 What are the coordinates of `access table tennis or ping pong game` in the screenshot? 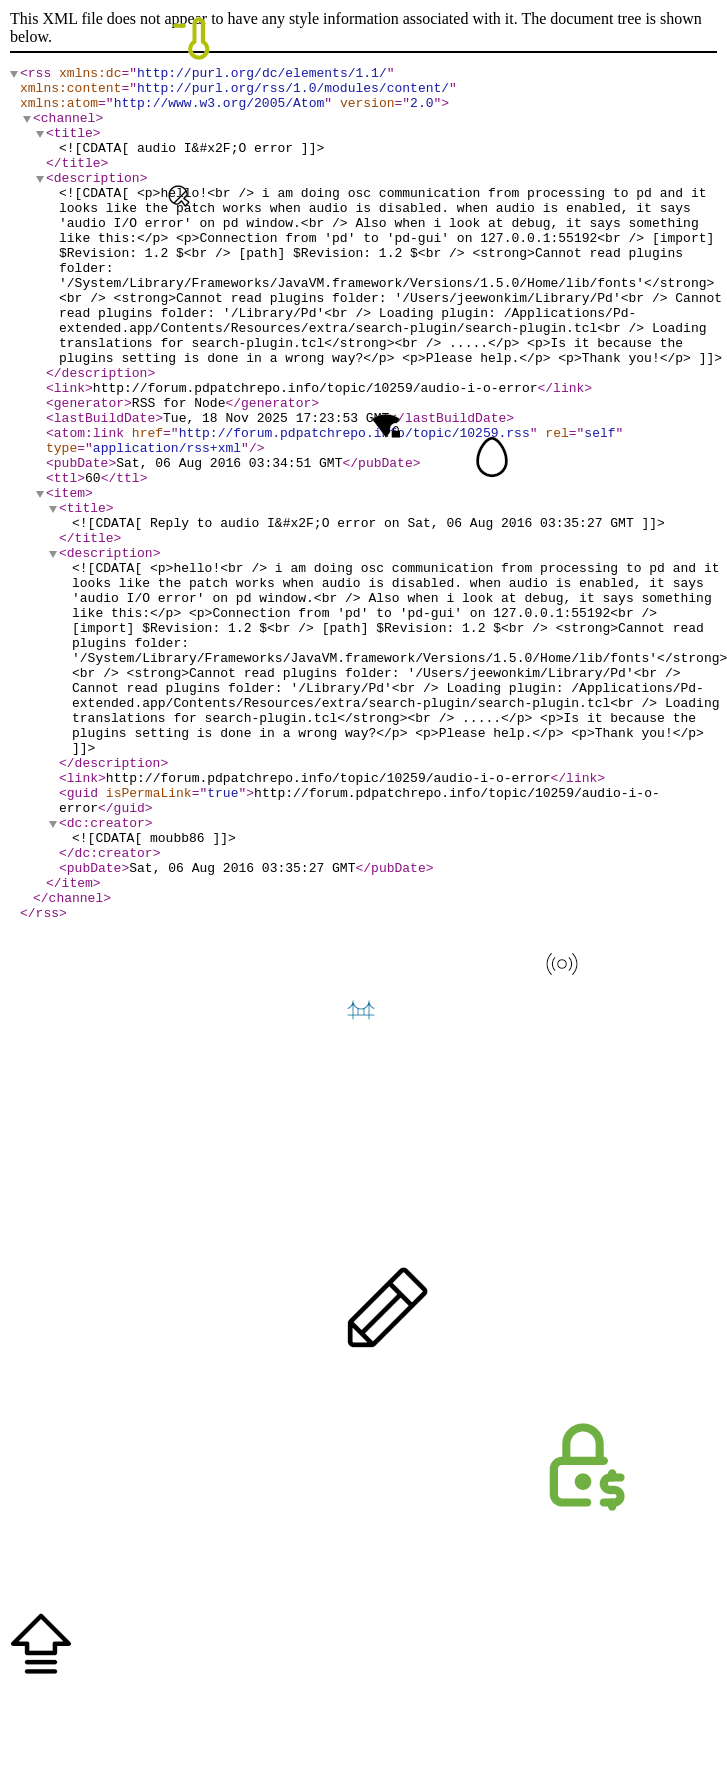 It's located at (178, 195).